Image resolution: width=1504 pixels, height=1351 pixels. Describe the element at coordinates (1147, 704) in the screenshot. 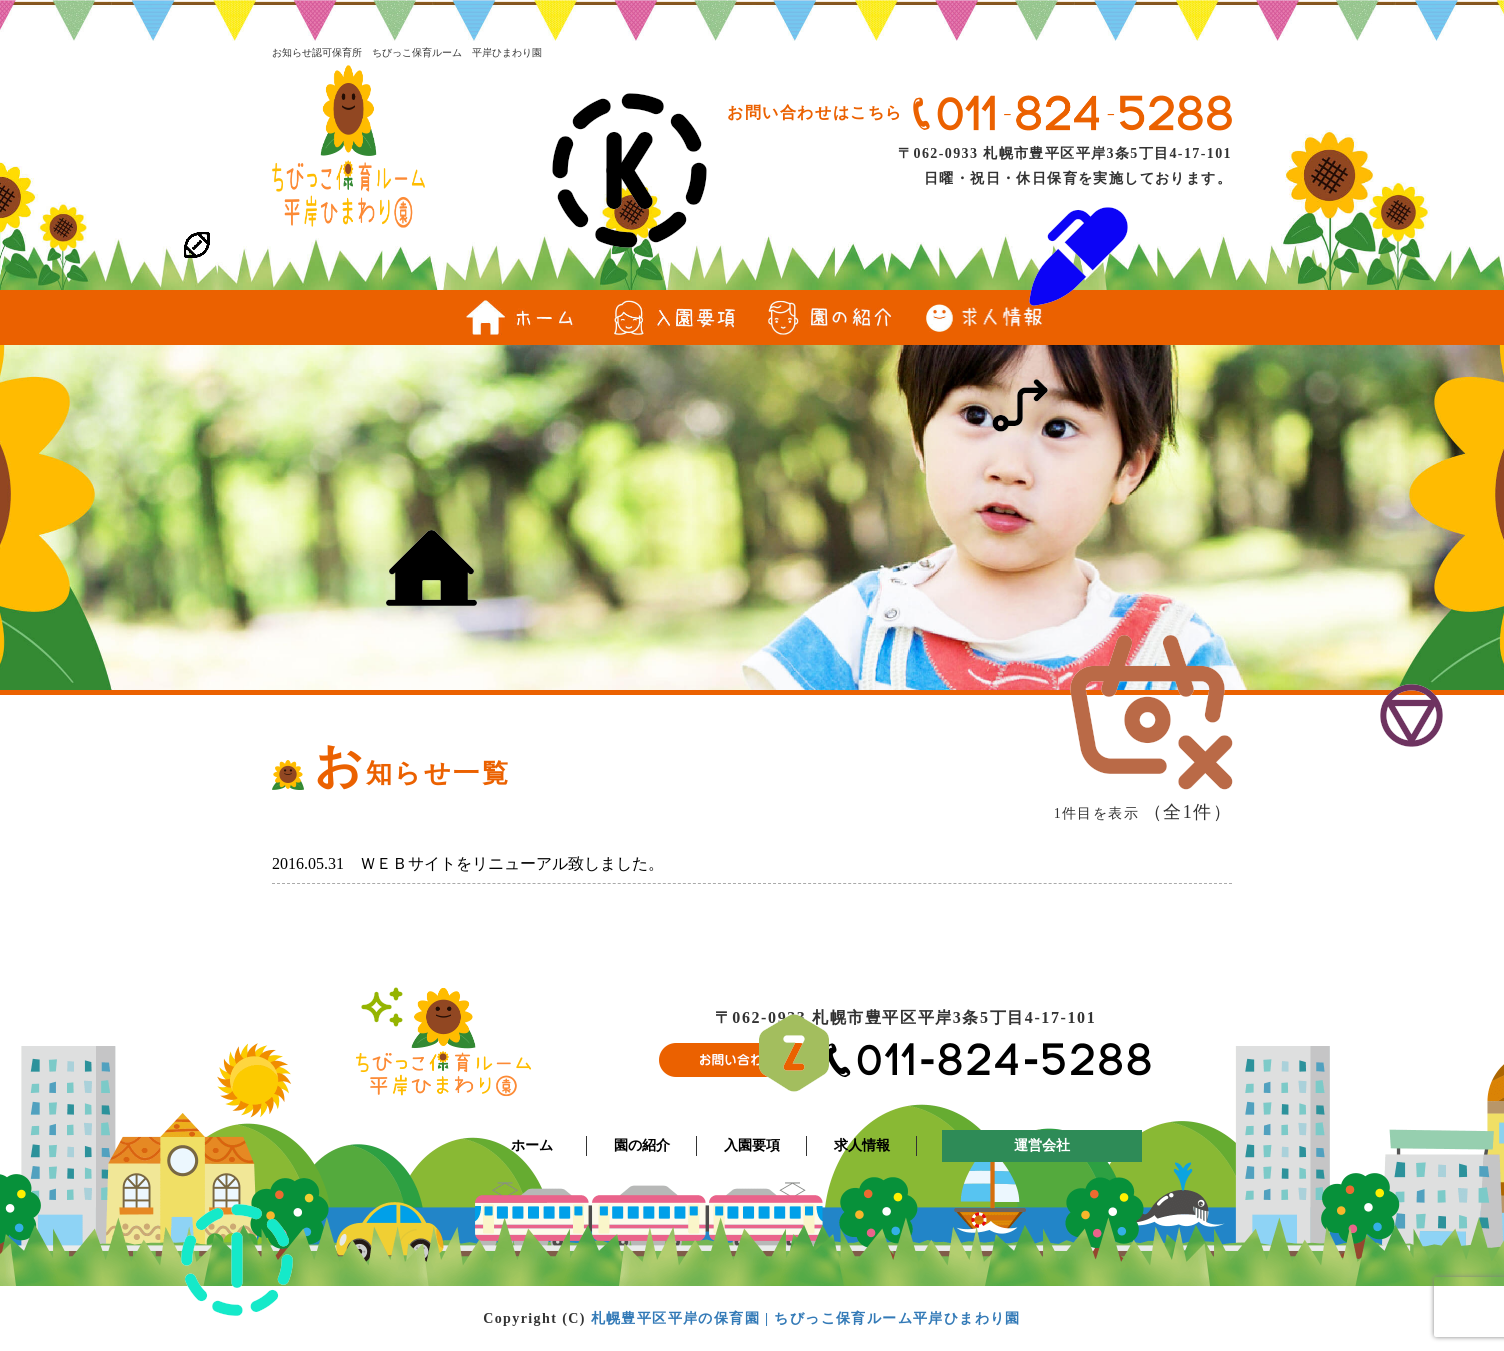

I see `remove item from basket` at that location.